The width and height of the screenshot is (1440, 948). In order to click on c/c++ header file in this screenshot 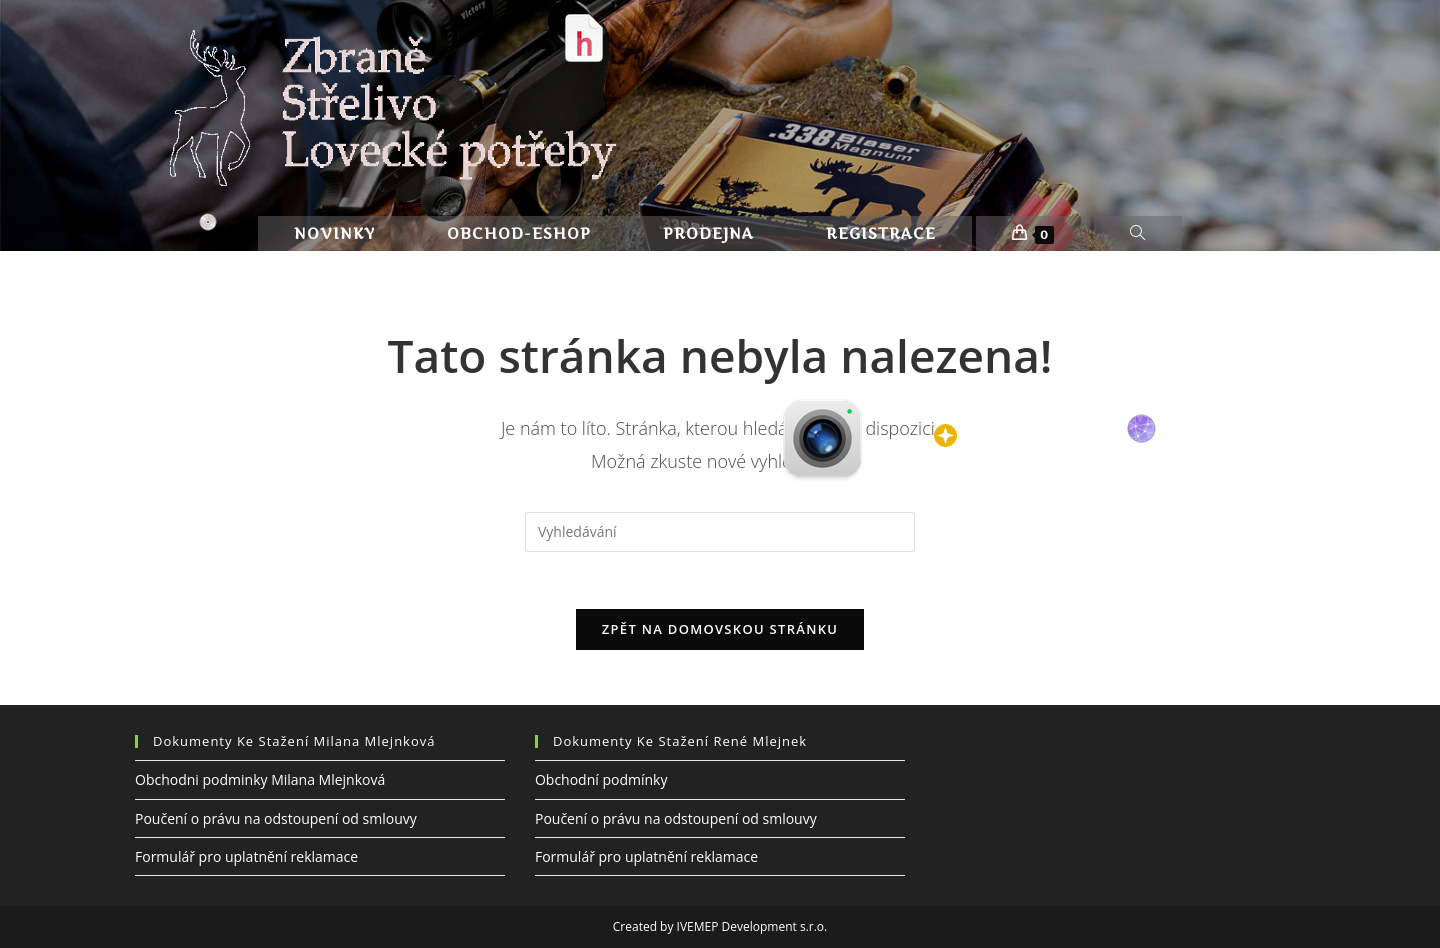, I will do `click(584, 38)`.